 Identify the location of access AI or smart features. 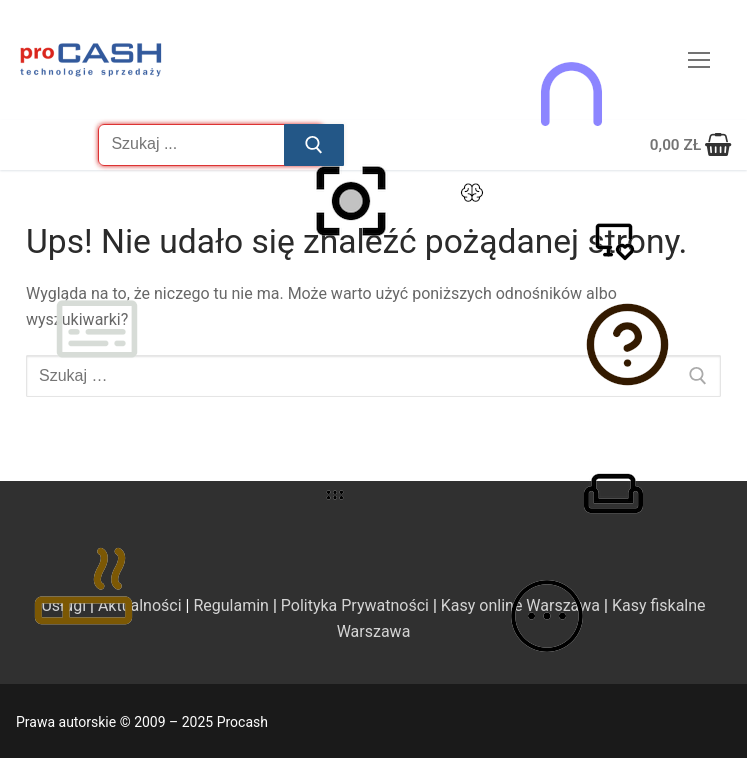
(472, 193).